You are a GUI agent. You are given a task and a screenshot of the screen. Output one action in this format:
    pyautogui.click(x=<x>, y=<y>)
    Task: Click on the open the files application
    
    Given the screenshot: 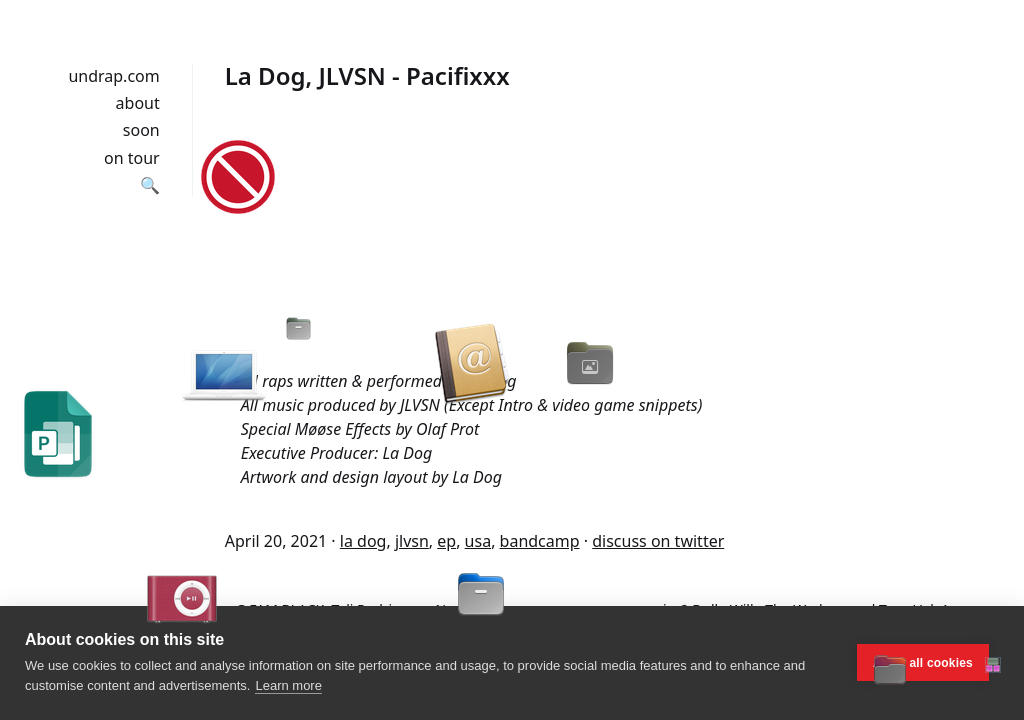 What is the action you would take?
    pyautogui.click(x=481, y=594)
    